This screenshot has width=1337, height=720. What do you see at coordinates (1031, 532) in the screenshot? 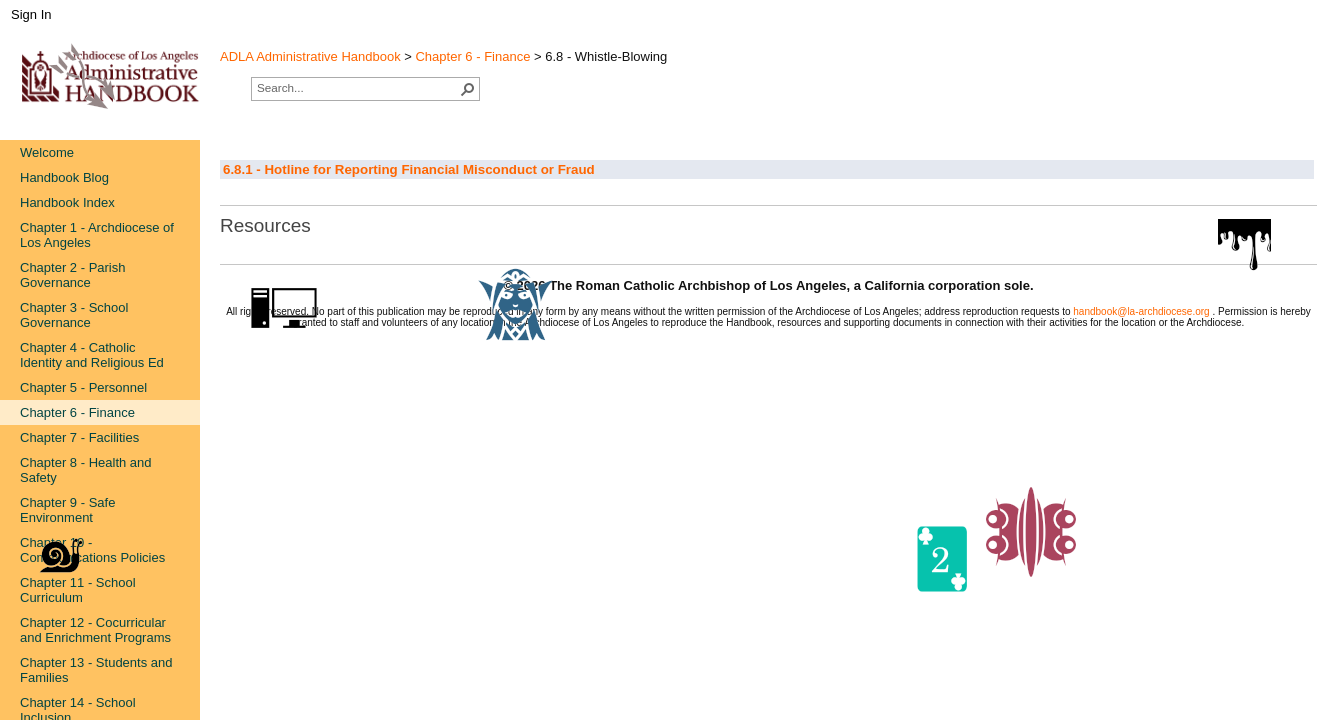
I see `abstract game element or power-up indicator` at bounding box center [1031, 532].